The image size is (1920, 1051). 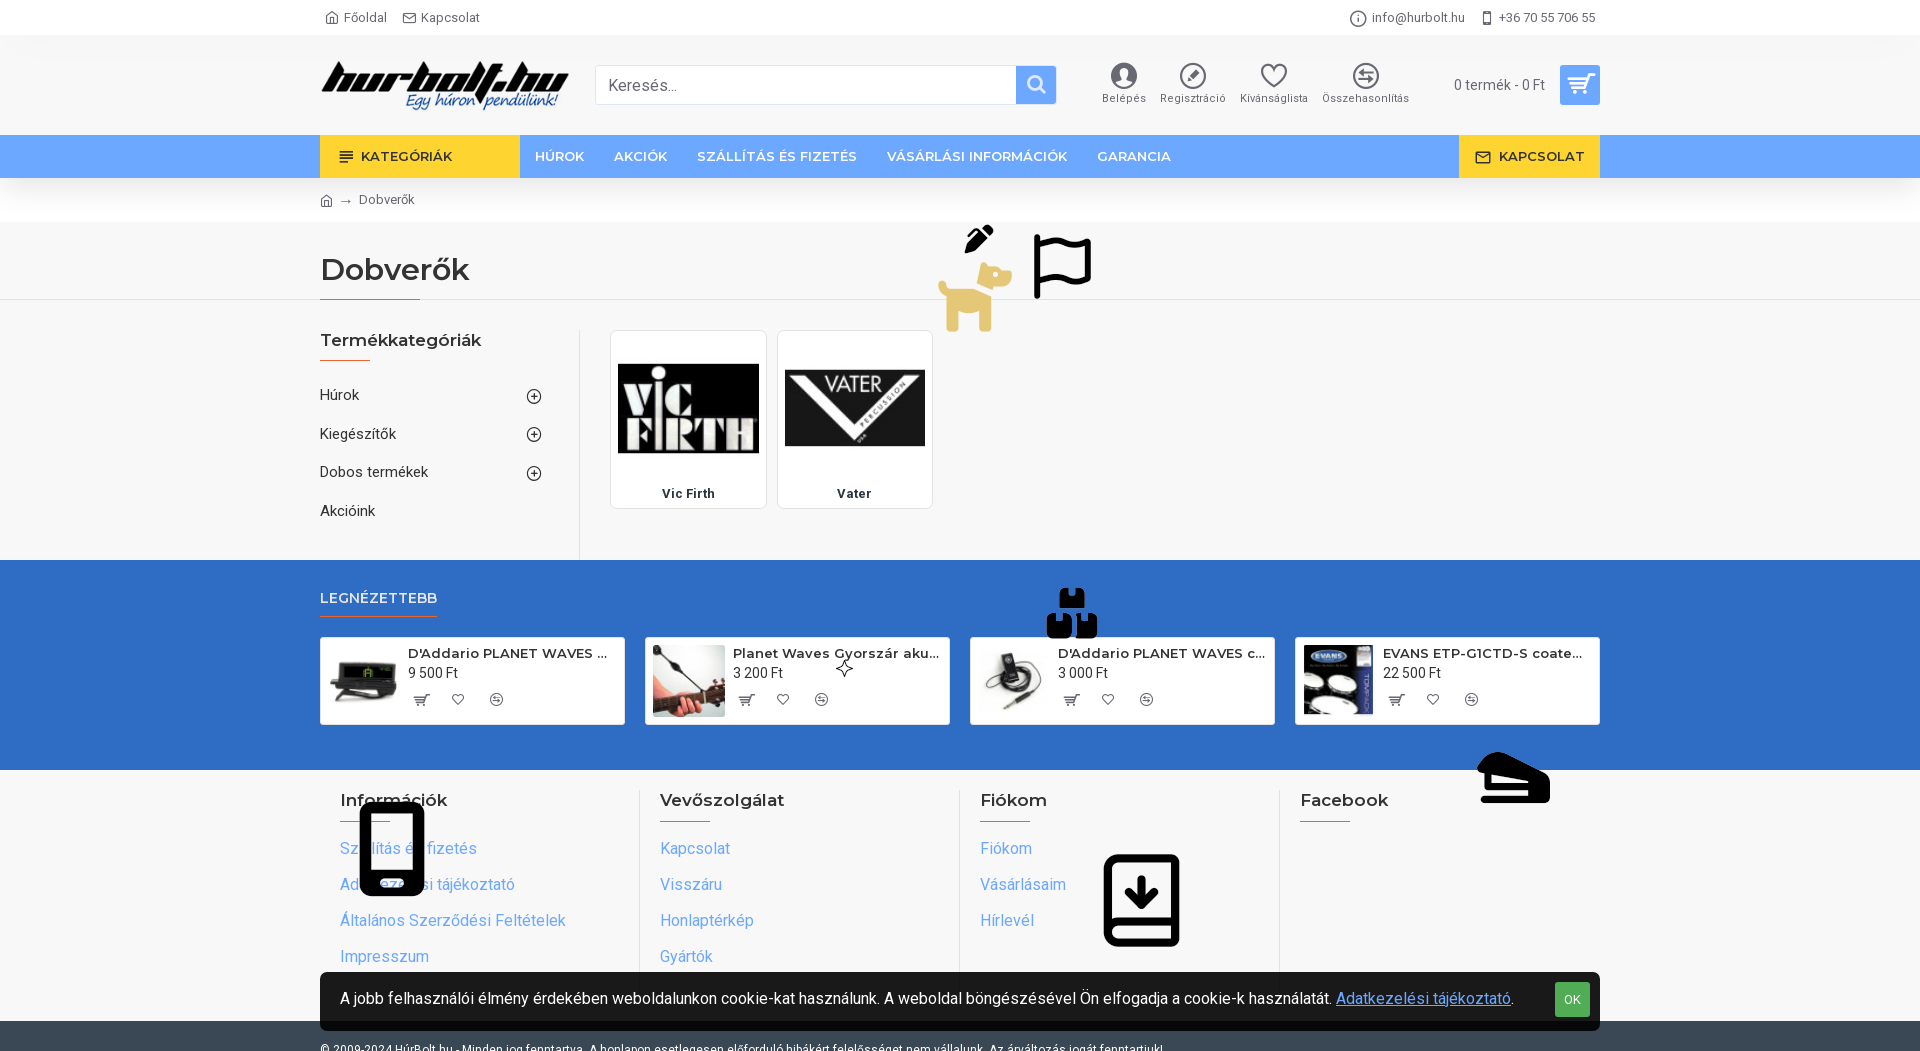 What do you see at coordinates (979, 239) in the screenshot?
I see `edit or modify content` at bounding box center [979, 239].